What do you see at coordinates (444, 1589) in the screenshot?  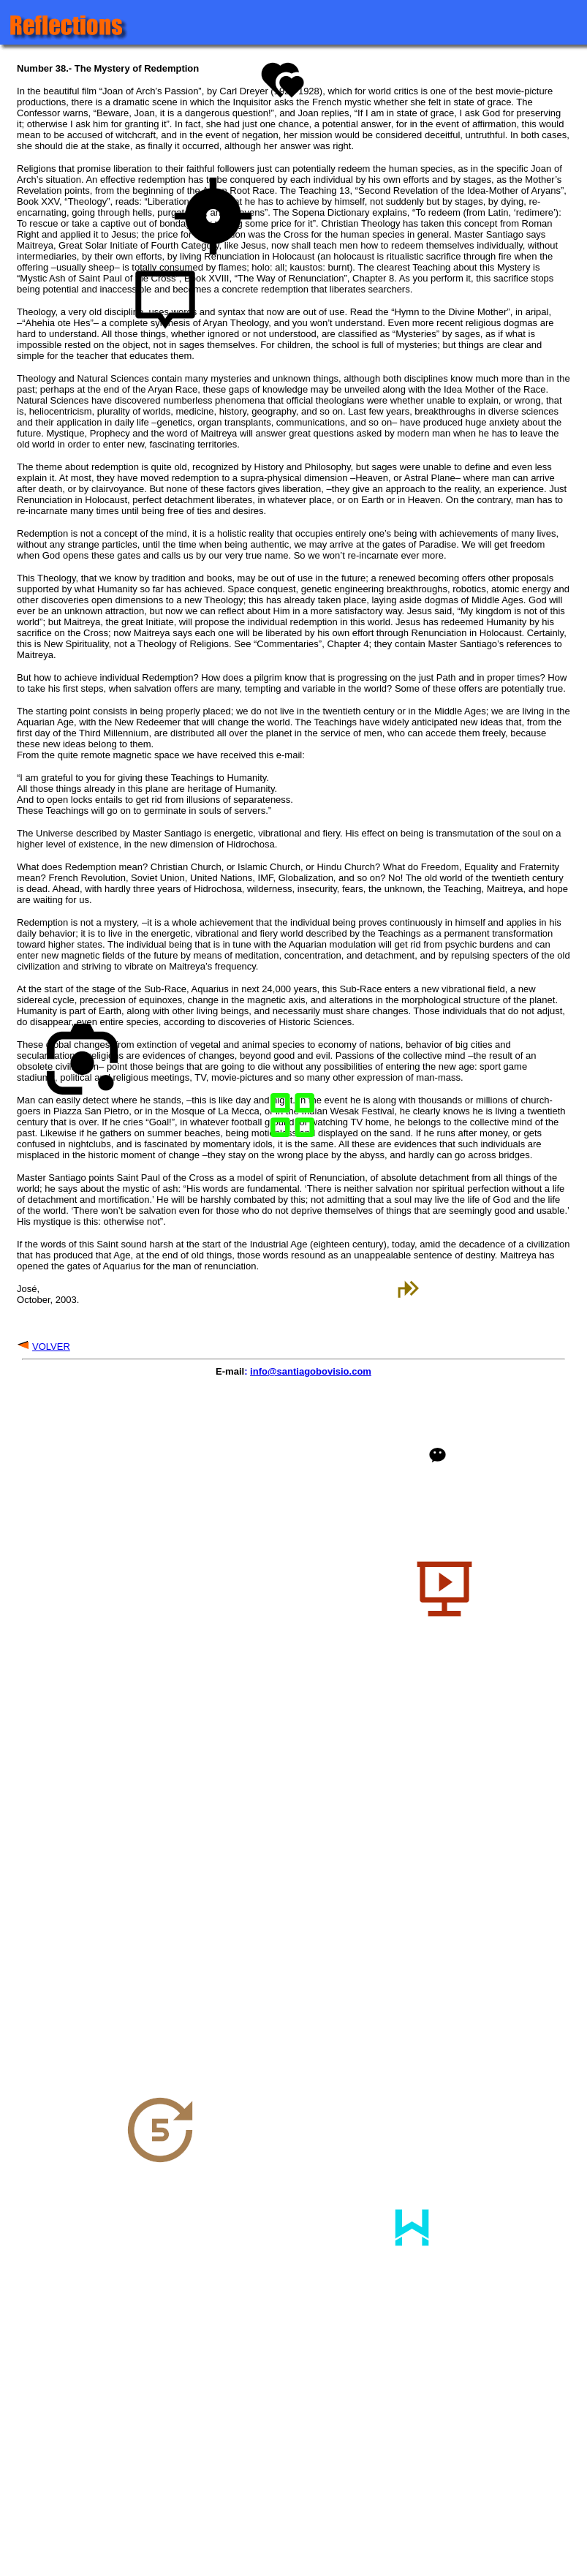 I see `start a presentation slideshow` at bounding box center [444, 1589].